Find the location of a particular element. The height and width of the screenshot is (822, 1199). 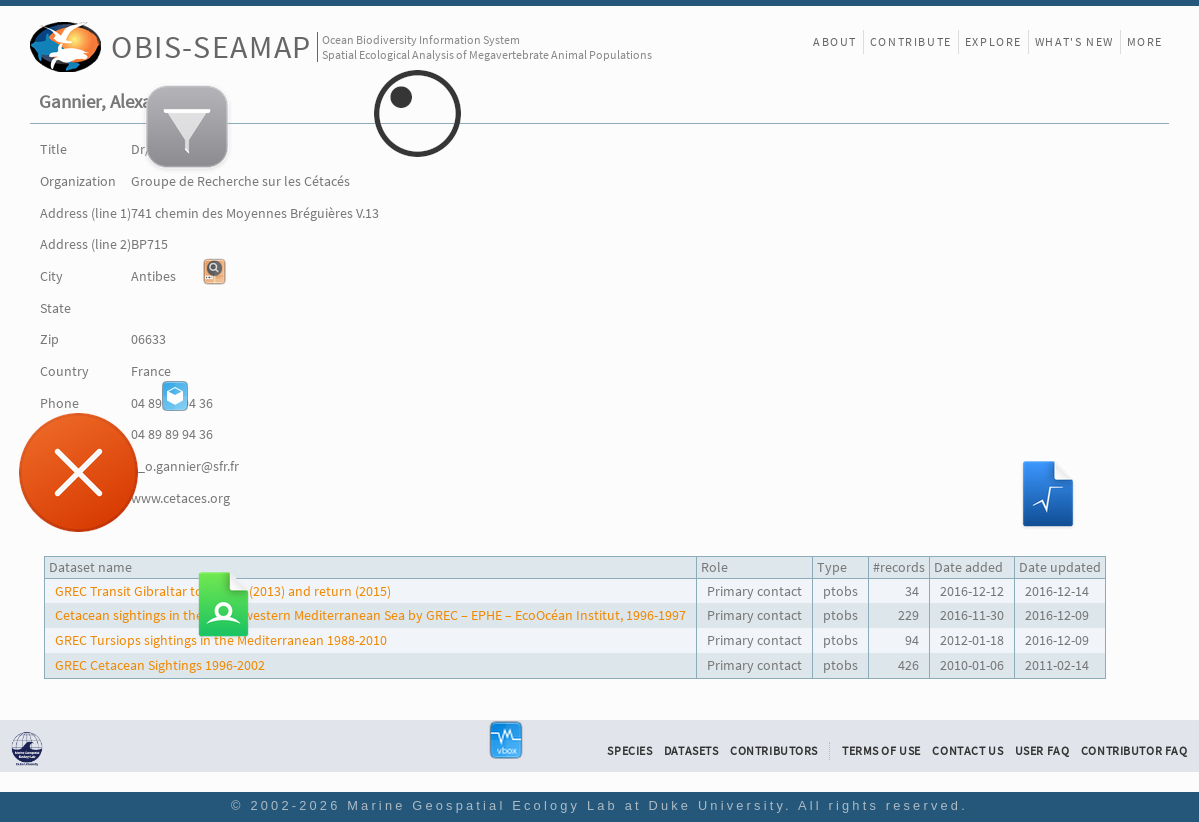

access display filter settings is located at coordinates (187, 128).